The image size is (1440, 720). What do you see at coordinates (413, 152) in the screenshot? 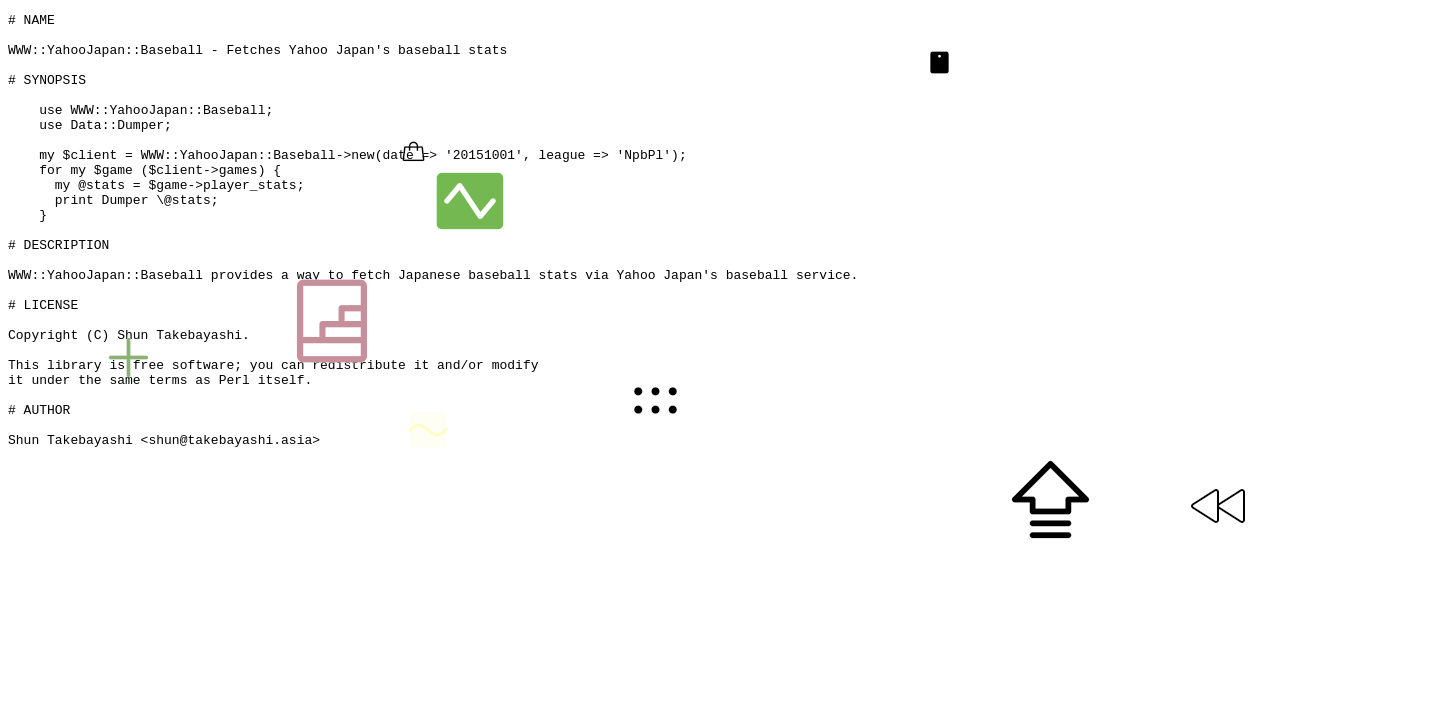
I see `view your shopping bag` at bounding box center [413, 152].